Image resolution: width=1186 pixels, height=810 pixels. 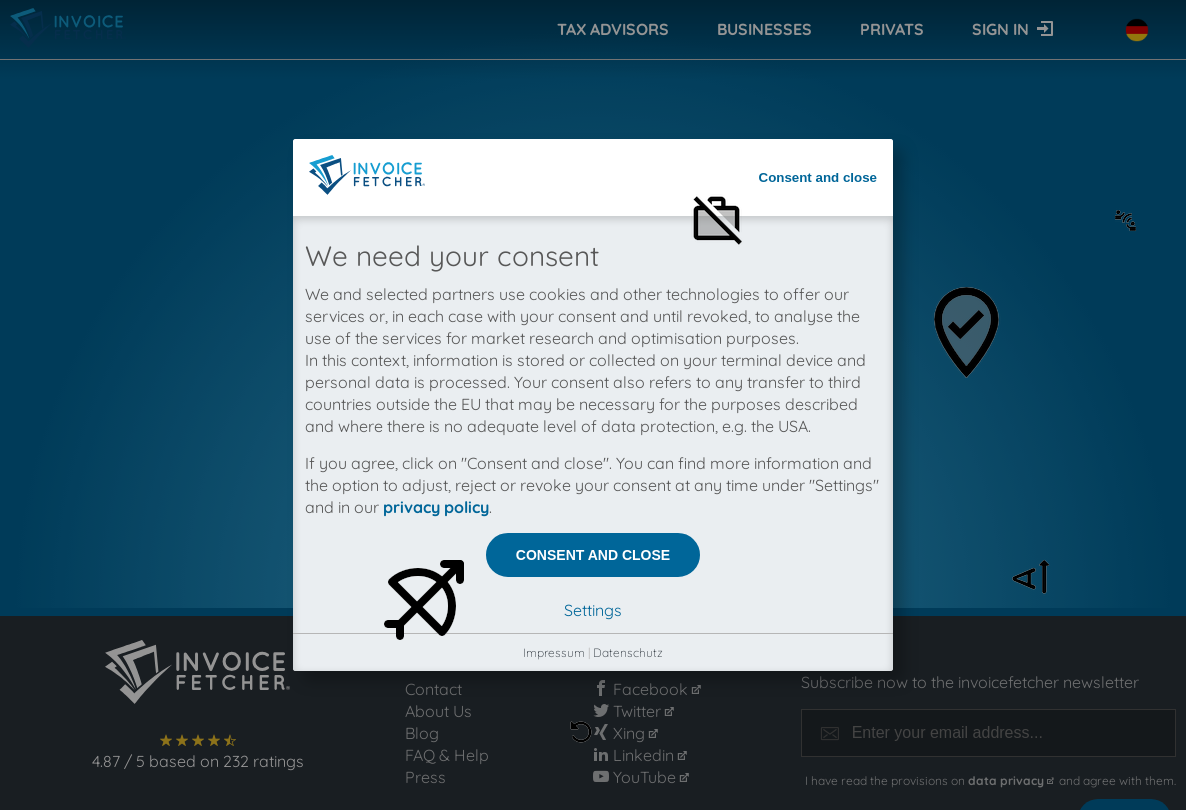 What do you see at coordinates (1031, 576) in the screenshot?
I see `rotate text orientation upward` at bounding box center [1031, 576].